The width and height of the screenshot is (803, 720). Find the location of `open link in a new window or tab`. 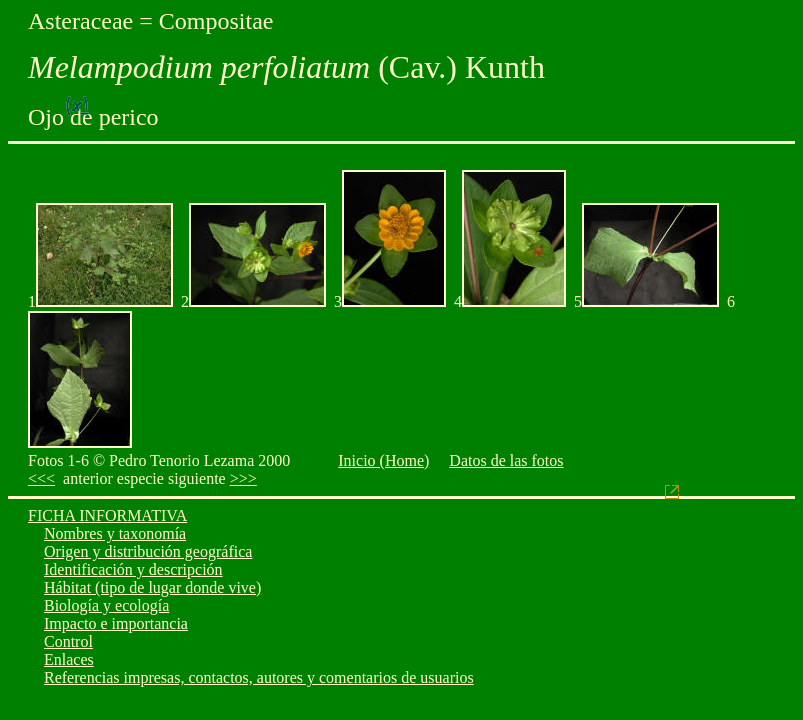

open link in a new window or tab is located at coordinates (672, 492).